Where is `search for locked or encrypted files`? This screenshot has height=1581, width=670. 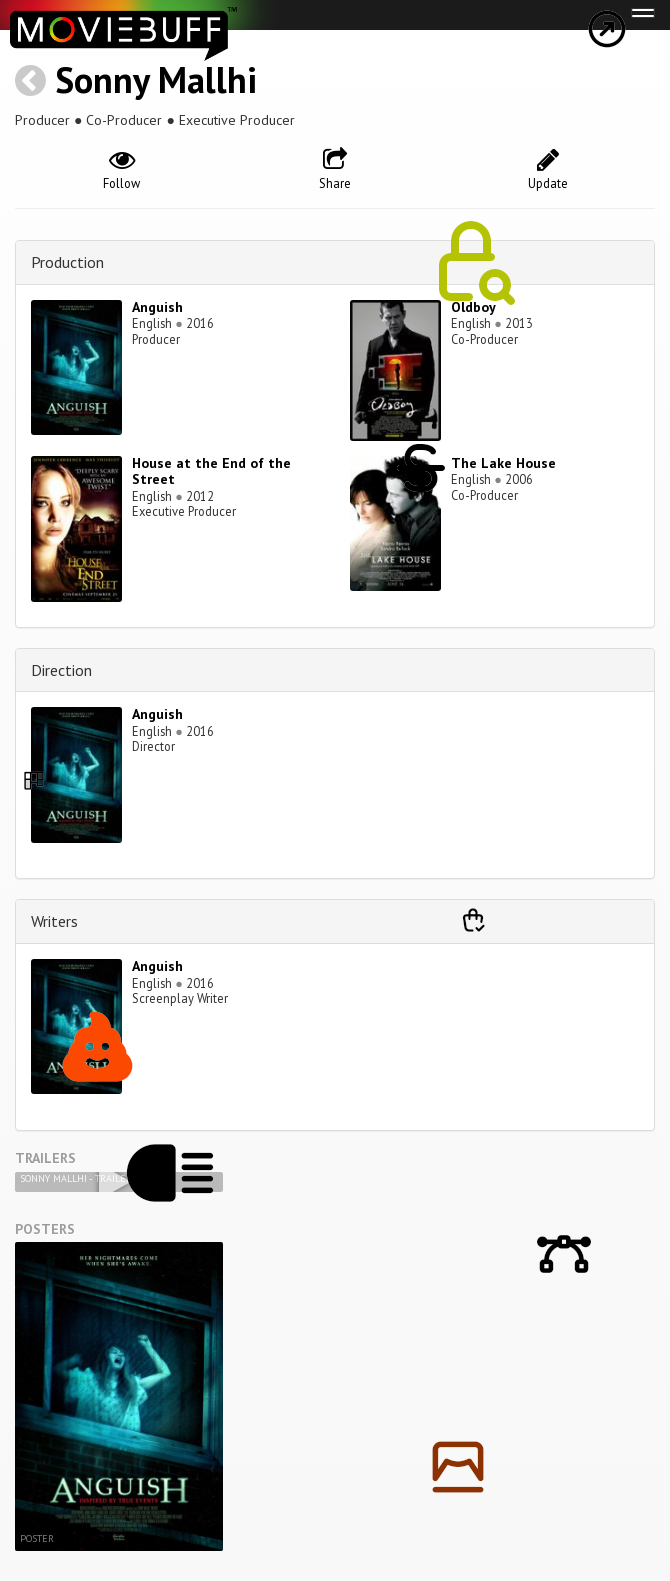
search for locked or encrypted files is located at coordinates (471, 261).